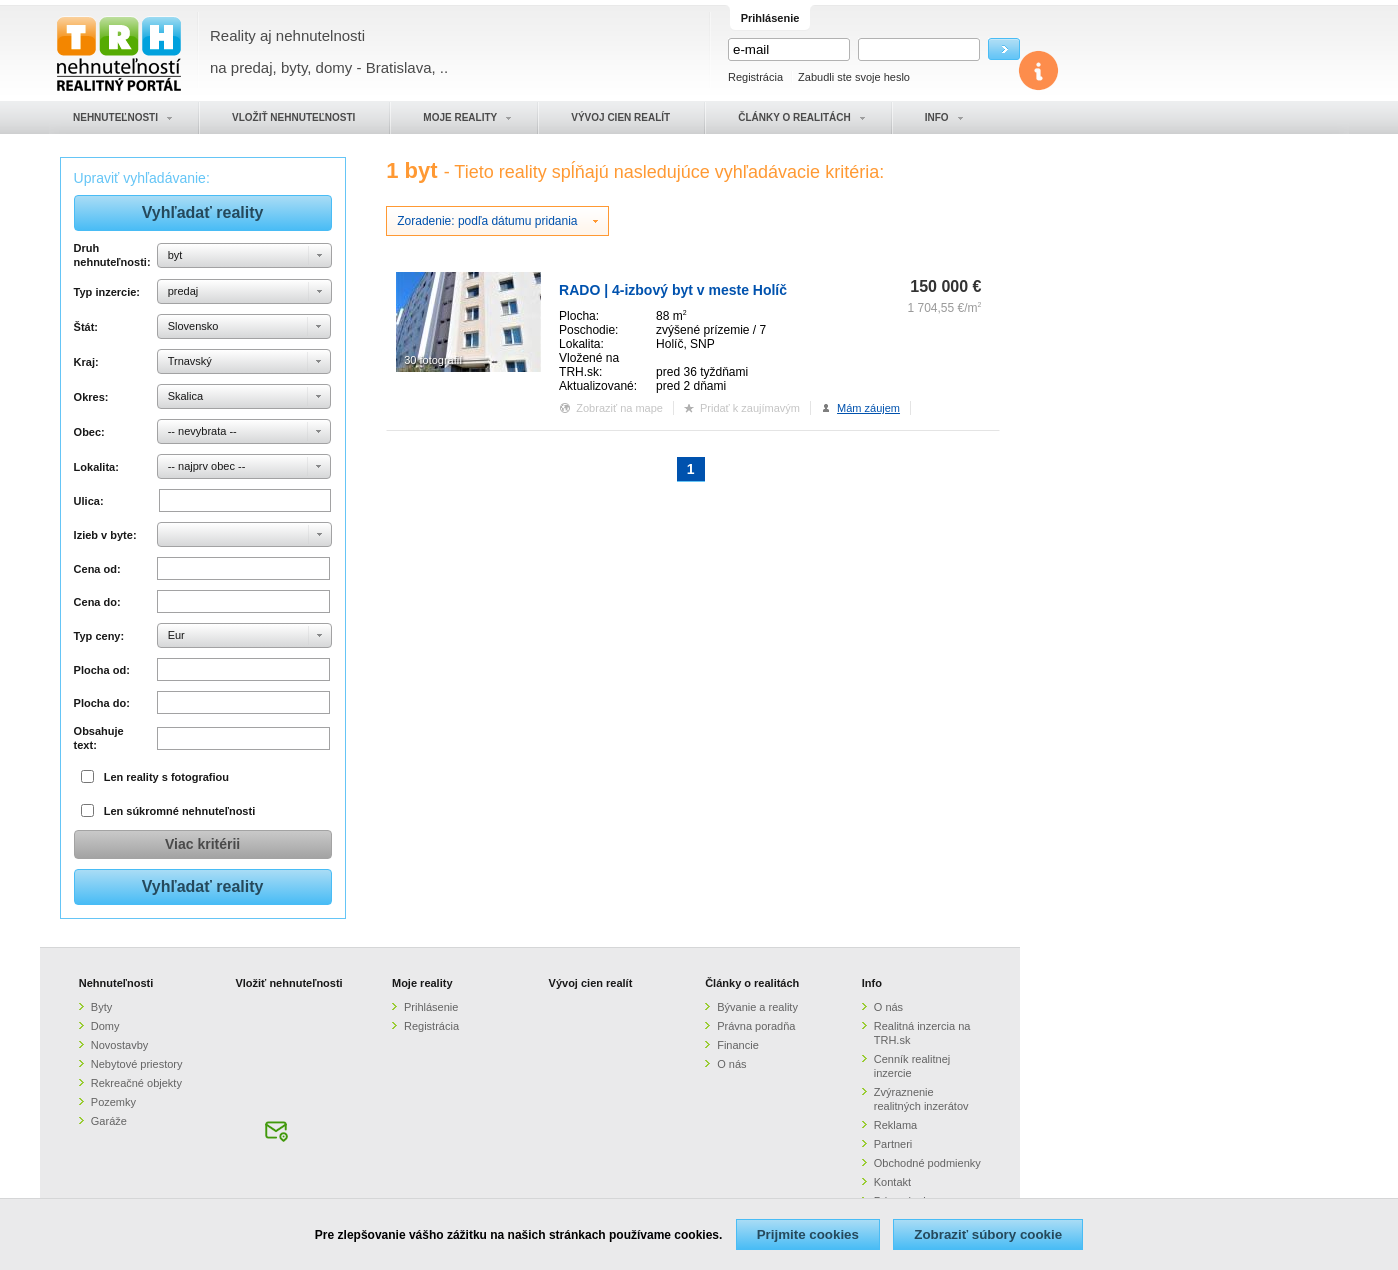  I want to click on view location-tagged emails, so click(276, 1130).